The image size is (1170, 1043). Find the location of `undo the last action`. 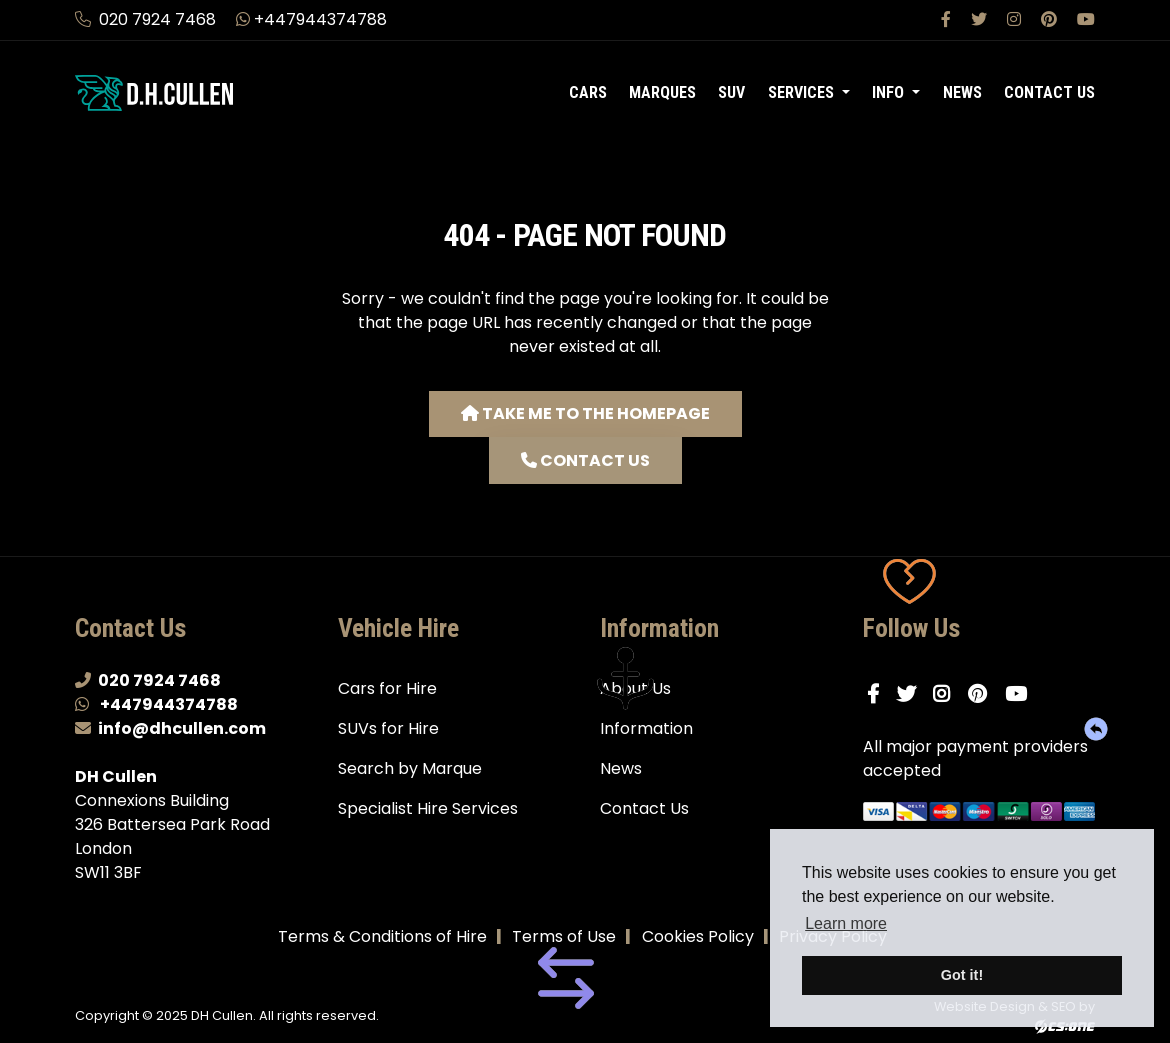

undo the last action is located at coordinates (1096, 729).